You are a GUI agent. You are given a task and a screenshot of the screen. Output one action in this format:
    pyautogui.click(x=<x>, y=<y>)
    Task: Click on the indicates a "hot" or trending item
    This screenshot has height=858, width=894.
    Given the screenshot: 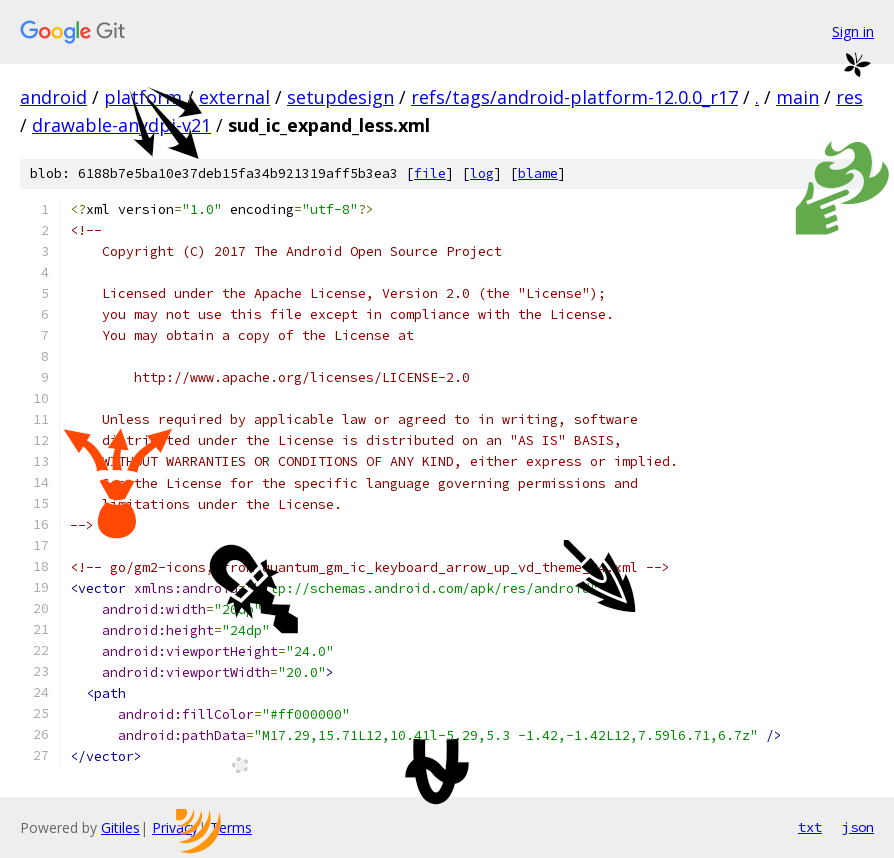 What is the action you would take?
    pyautogui.click(x=842, y=188)
    